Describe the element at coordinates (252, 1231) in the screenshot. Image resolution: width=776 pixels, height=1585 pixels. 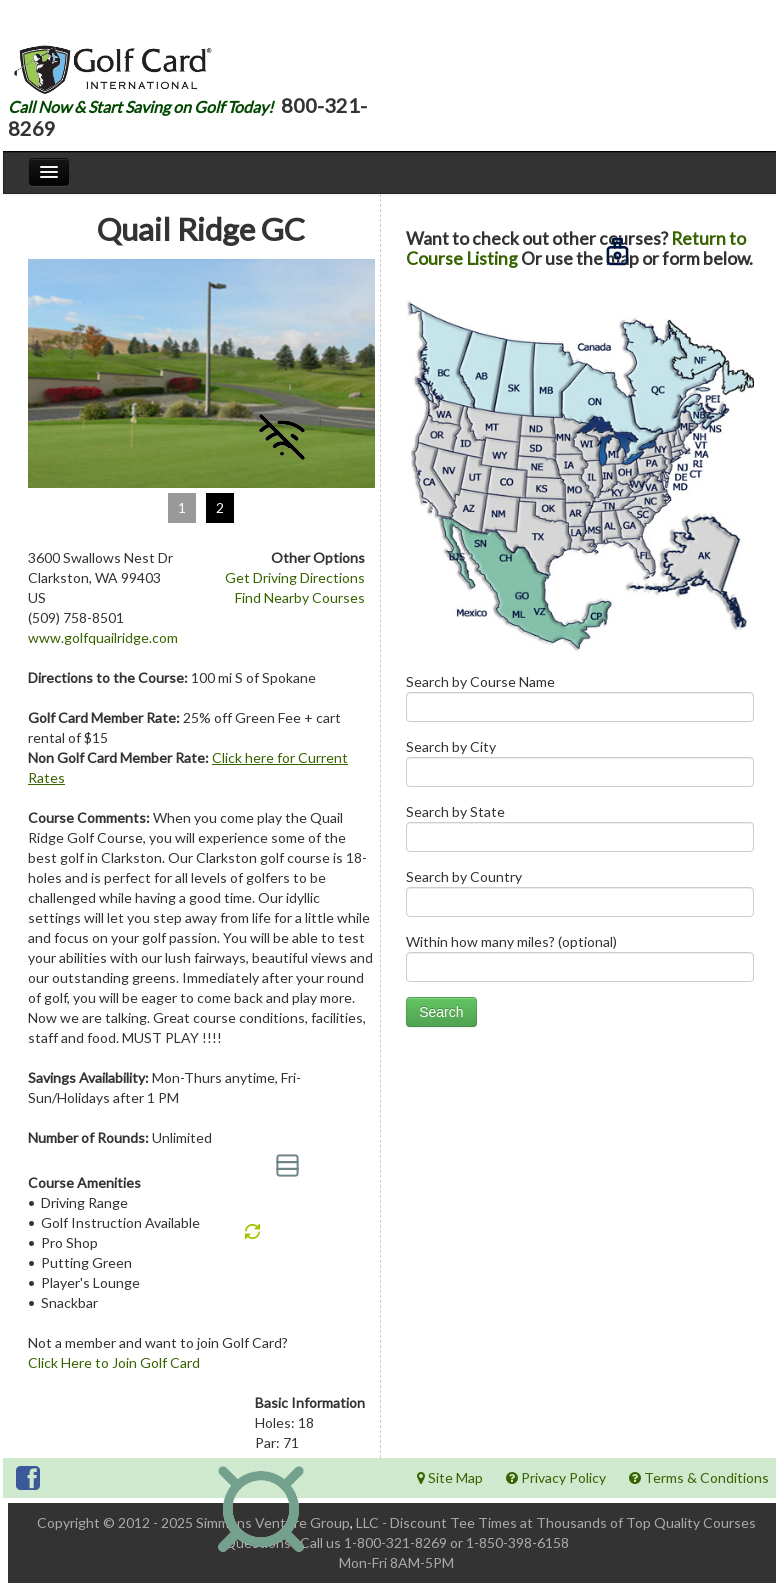
I see `sync or refresh content` at that location.